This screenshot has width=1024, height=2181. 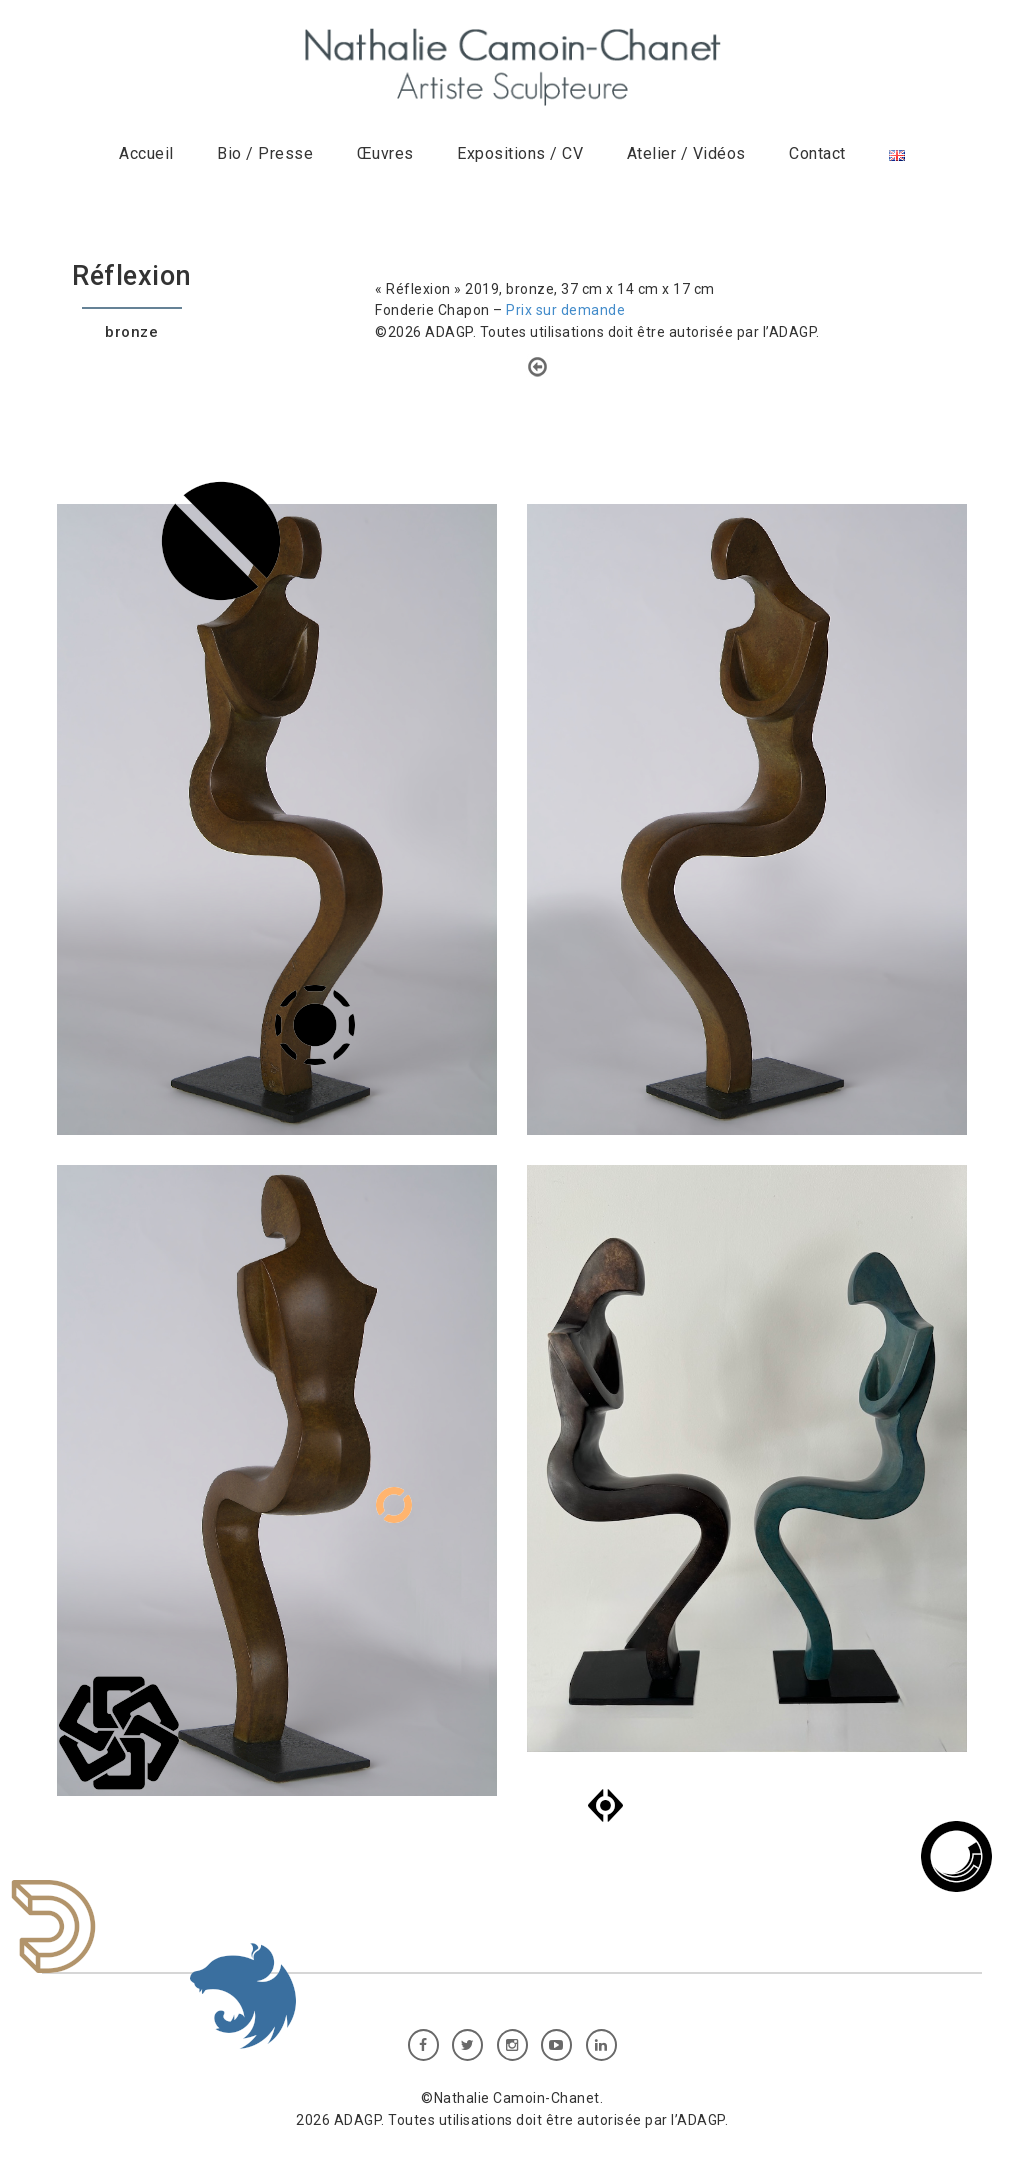 What do you see at coordinates (605, 1805) in the screenshot?
I see `codestream logo` at bounding box center [605, 1805].